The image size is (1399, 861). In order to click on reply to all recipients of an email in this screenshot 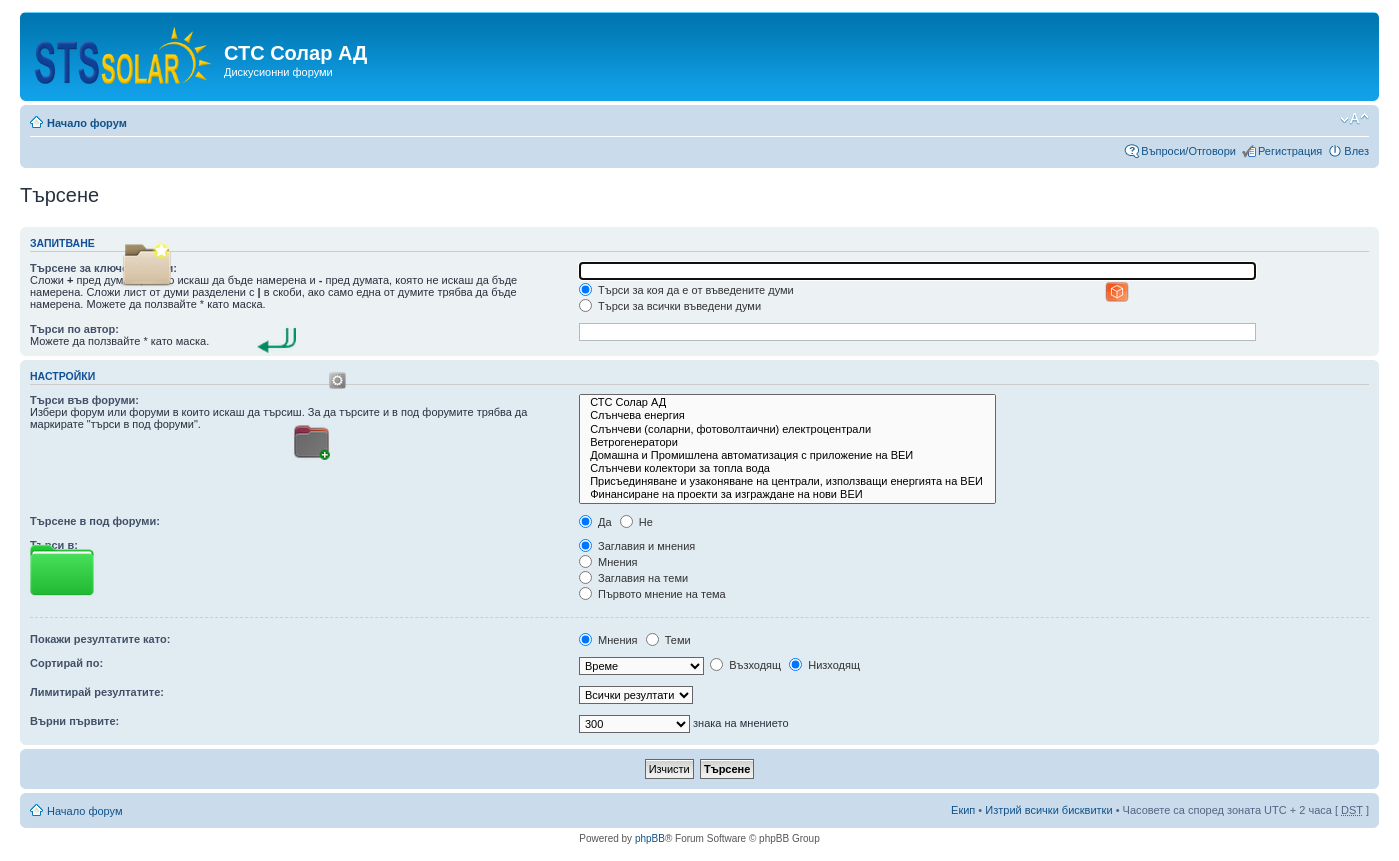, I will do `click(276, 338)`.